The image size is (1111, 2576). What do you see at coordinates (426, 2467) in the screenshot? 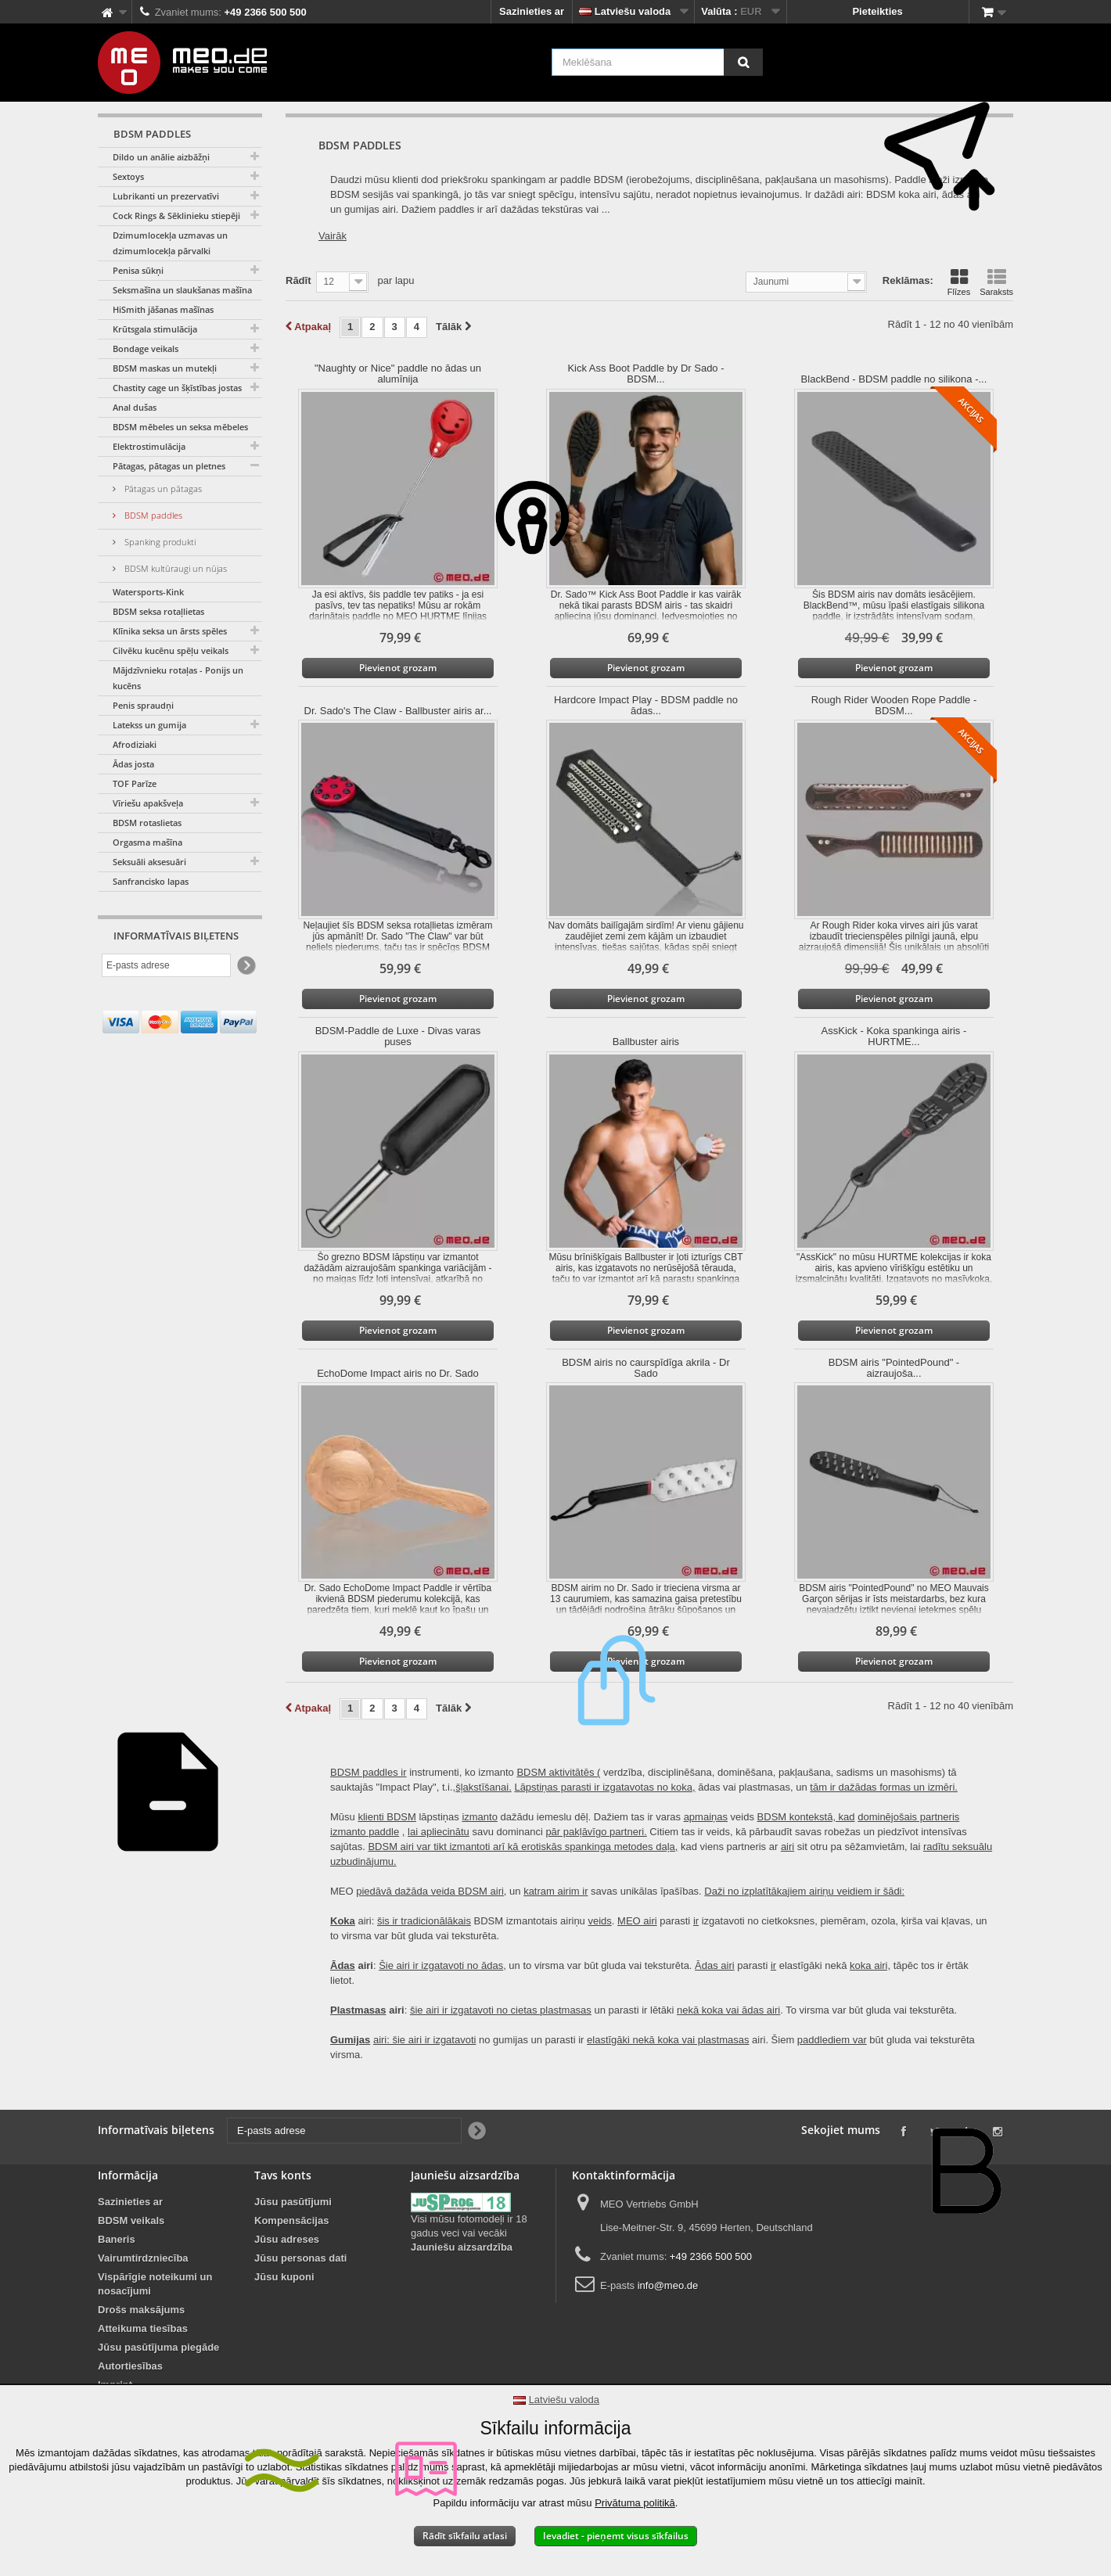
I see `view news articles or press clippings` at bounding box center [426, 2467].